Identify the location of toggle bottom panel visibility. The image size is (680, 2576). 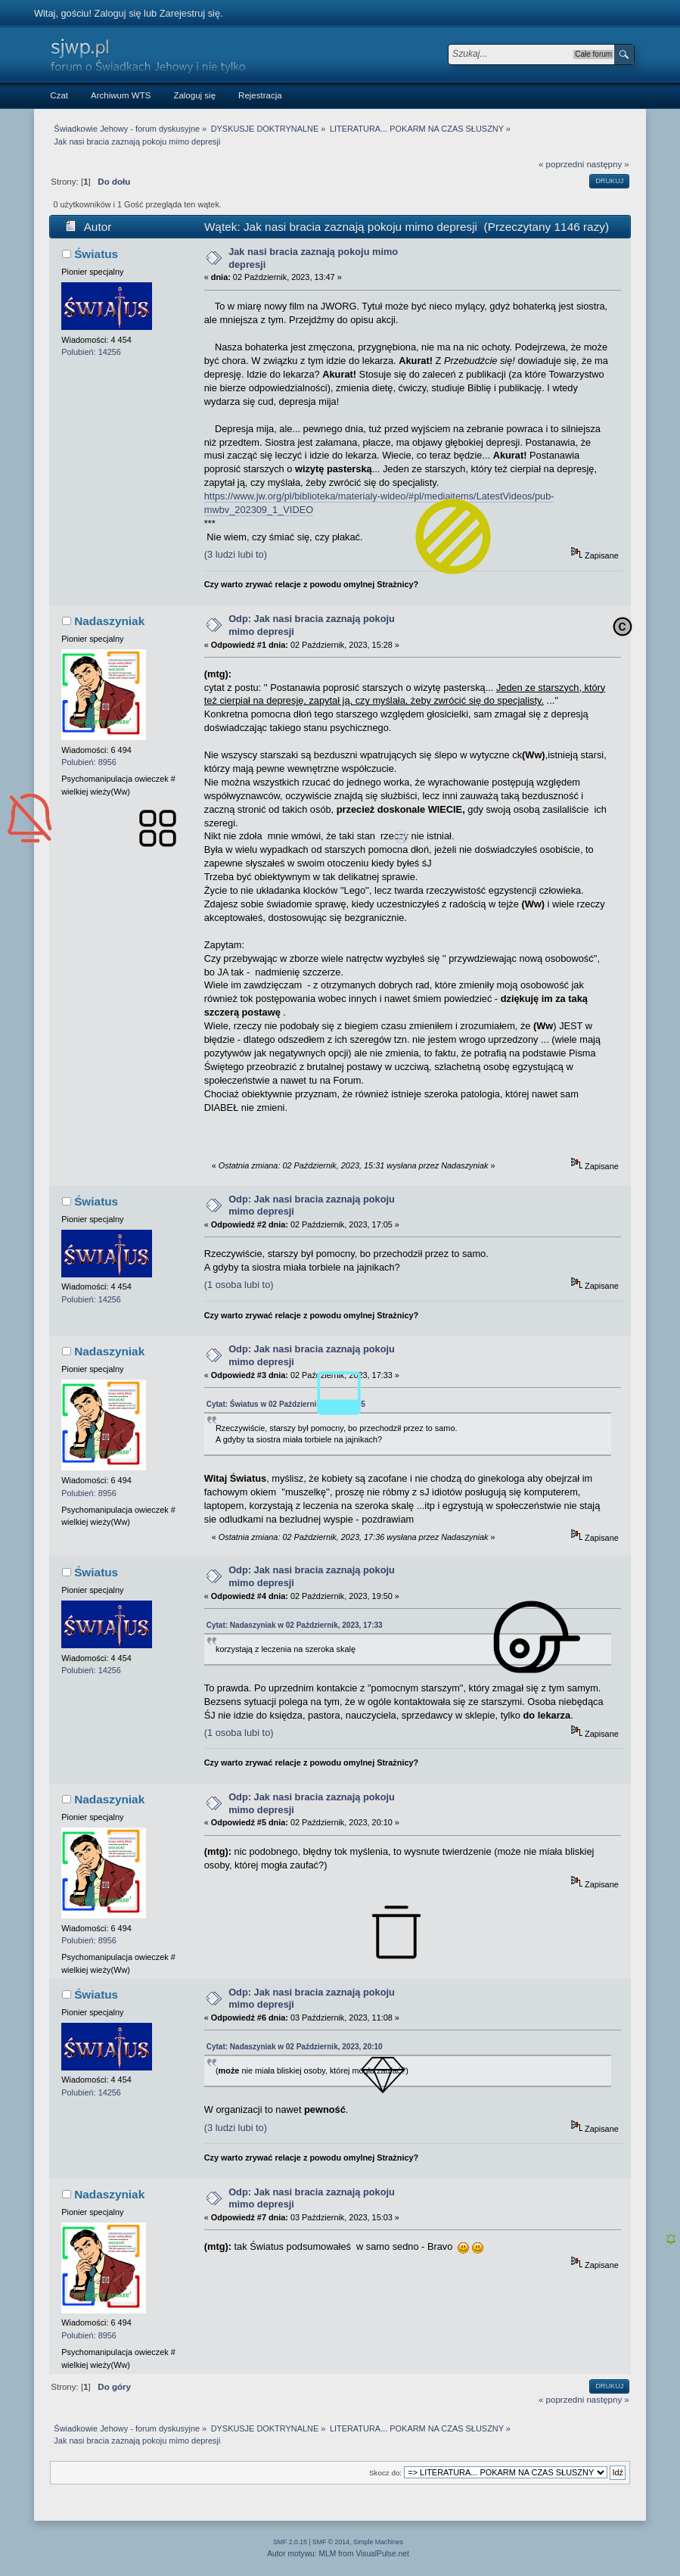
(339, 1393).